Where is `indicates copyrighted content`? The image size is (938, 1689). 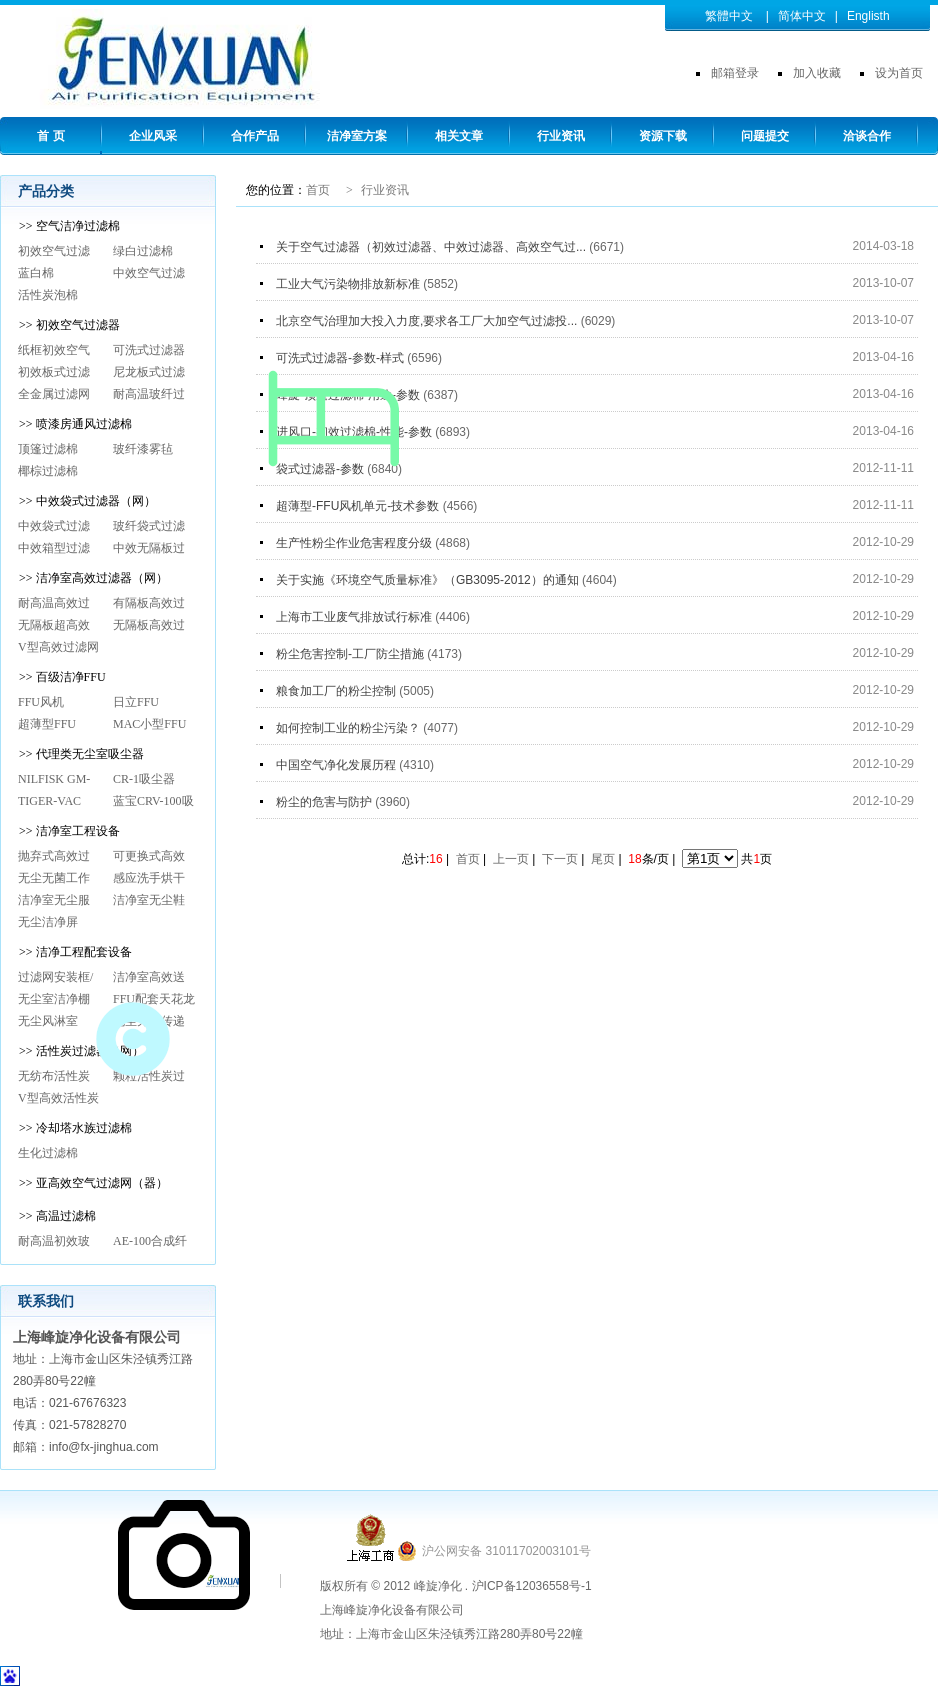 indicates copyrighted content is located at coordinates (133, 1039).